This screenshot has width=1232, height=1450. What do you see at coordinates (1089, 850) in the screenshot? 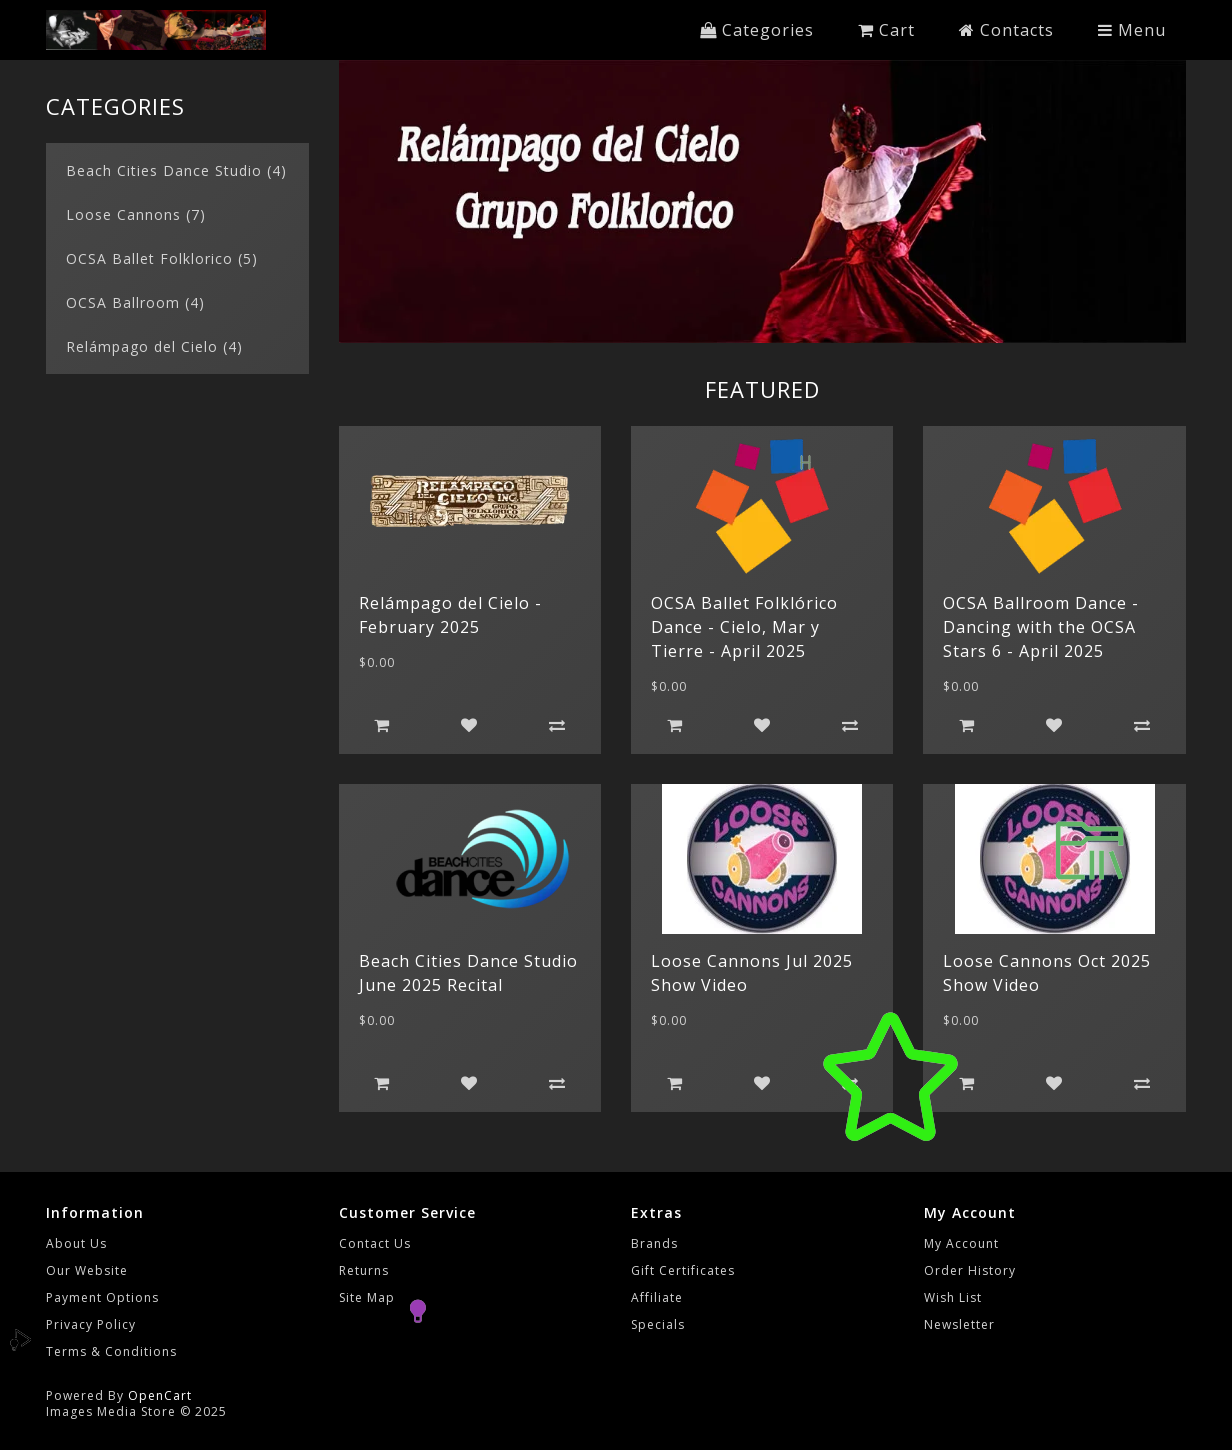
I see `open the library folder` at bounding box center [1089, 850].